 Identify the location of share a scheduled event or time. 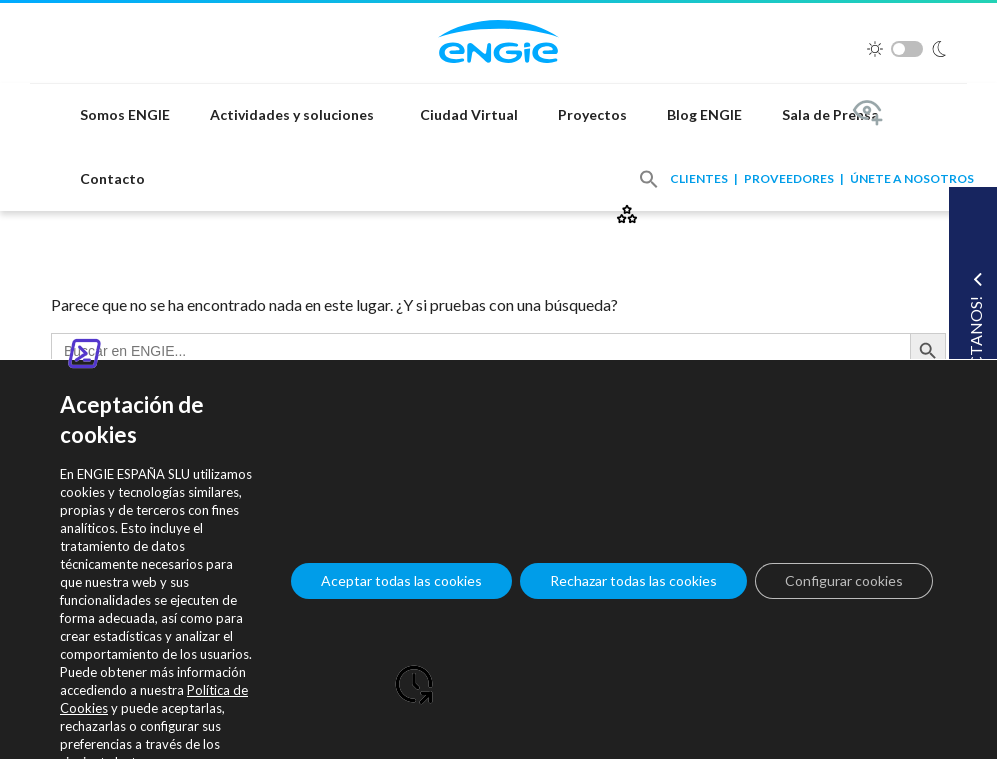
(414, 684).